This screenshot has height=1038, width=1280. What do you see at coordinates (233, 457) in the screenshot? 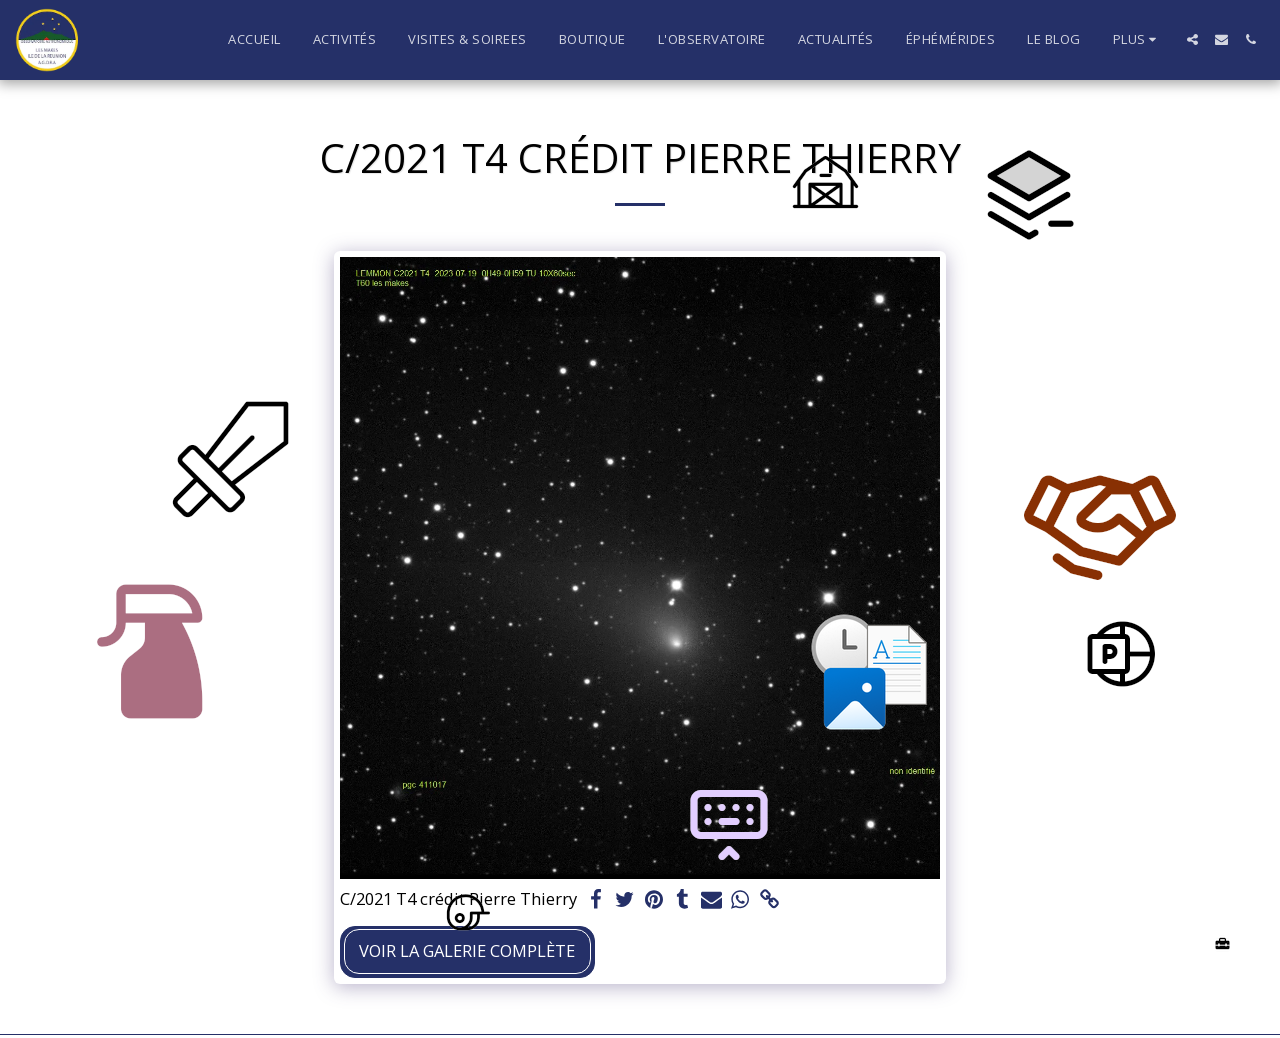
I see `access combat or battle features` at bounding box center [233, 457].